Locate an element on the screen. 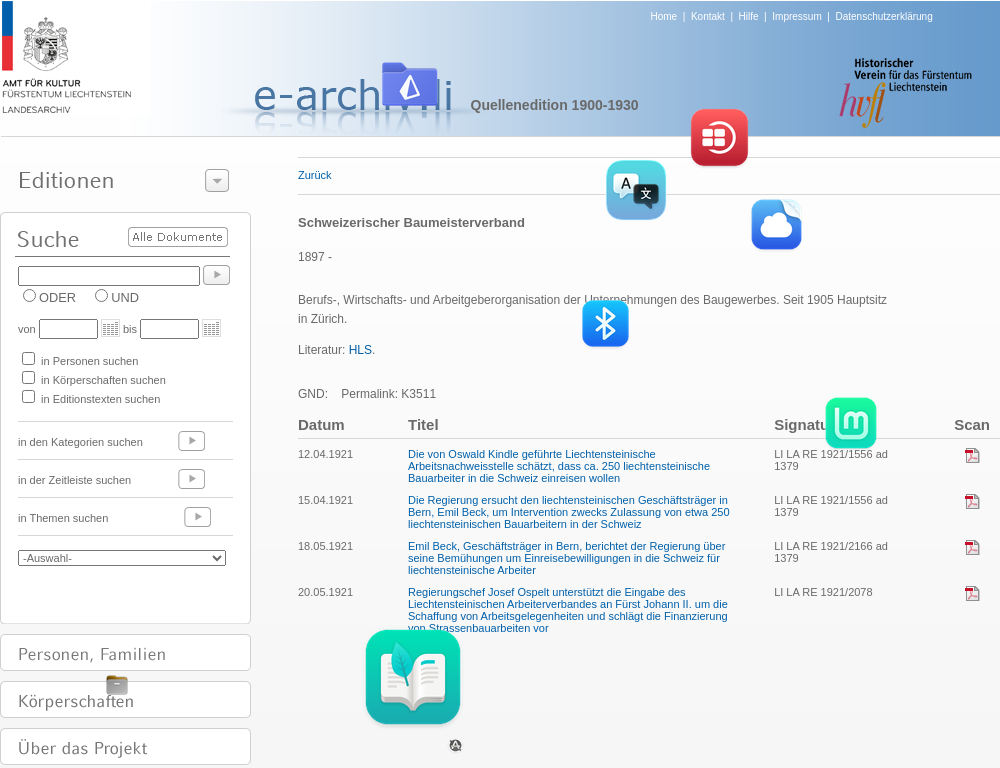 Image resolution: width=1000 pixels, height=768 pixels. open linux mint welcome screen is located at coordinates (851, 423).